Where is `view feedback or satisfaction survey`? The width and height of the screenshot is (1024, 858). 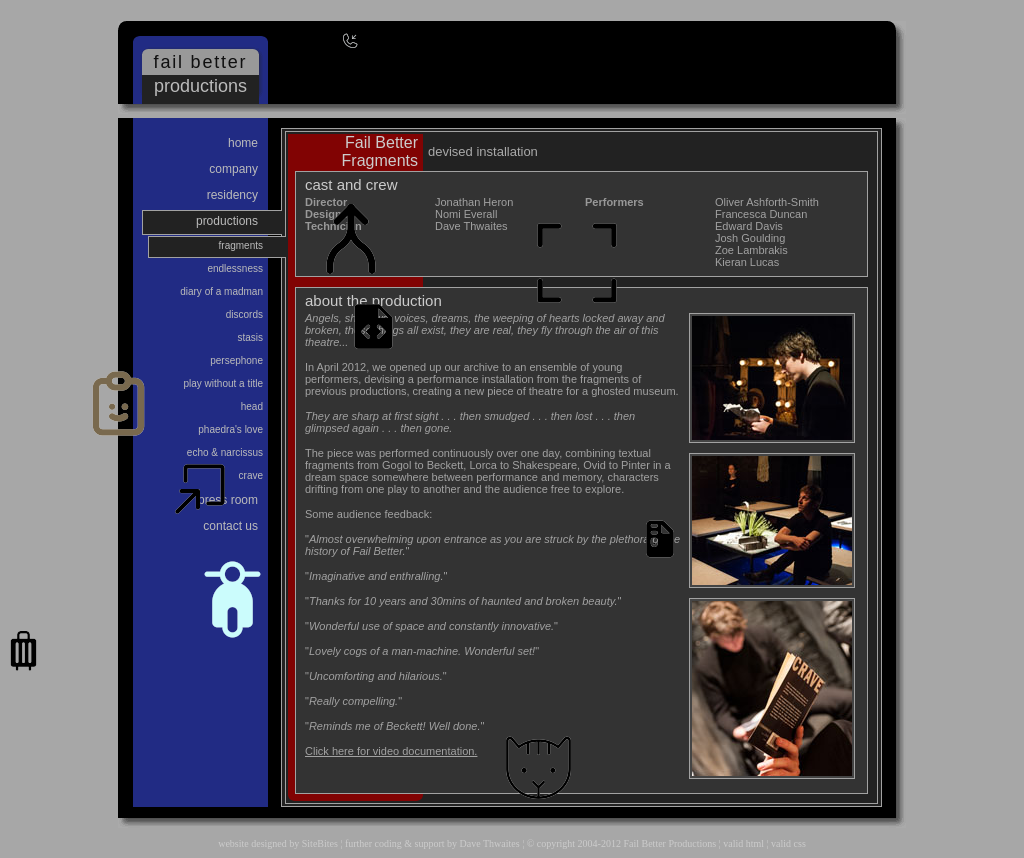 view feedback or satisfaction survey is located at coordinates (118, 403).